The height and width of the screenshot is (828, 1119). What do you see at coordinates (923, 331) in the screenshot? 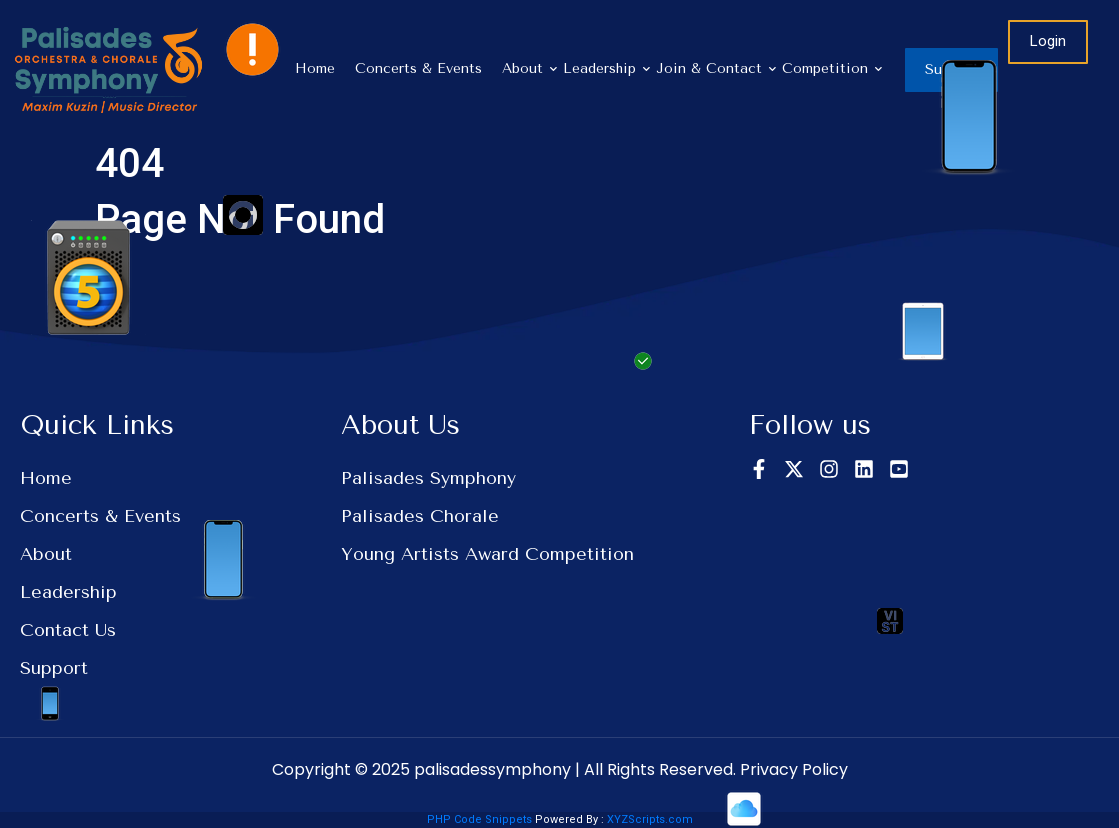
I see `iPad device with cellular connectivity` at bounding box center [923, 331].